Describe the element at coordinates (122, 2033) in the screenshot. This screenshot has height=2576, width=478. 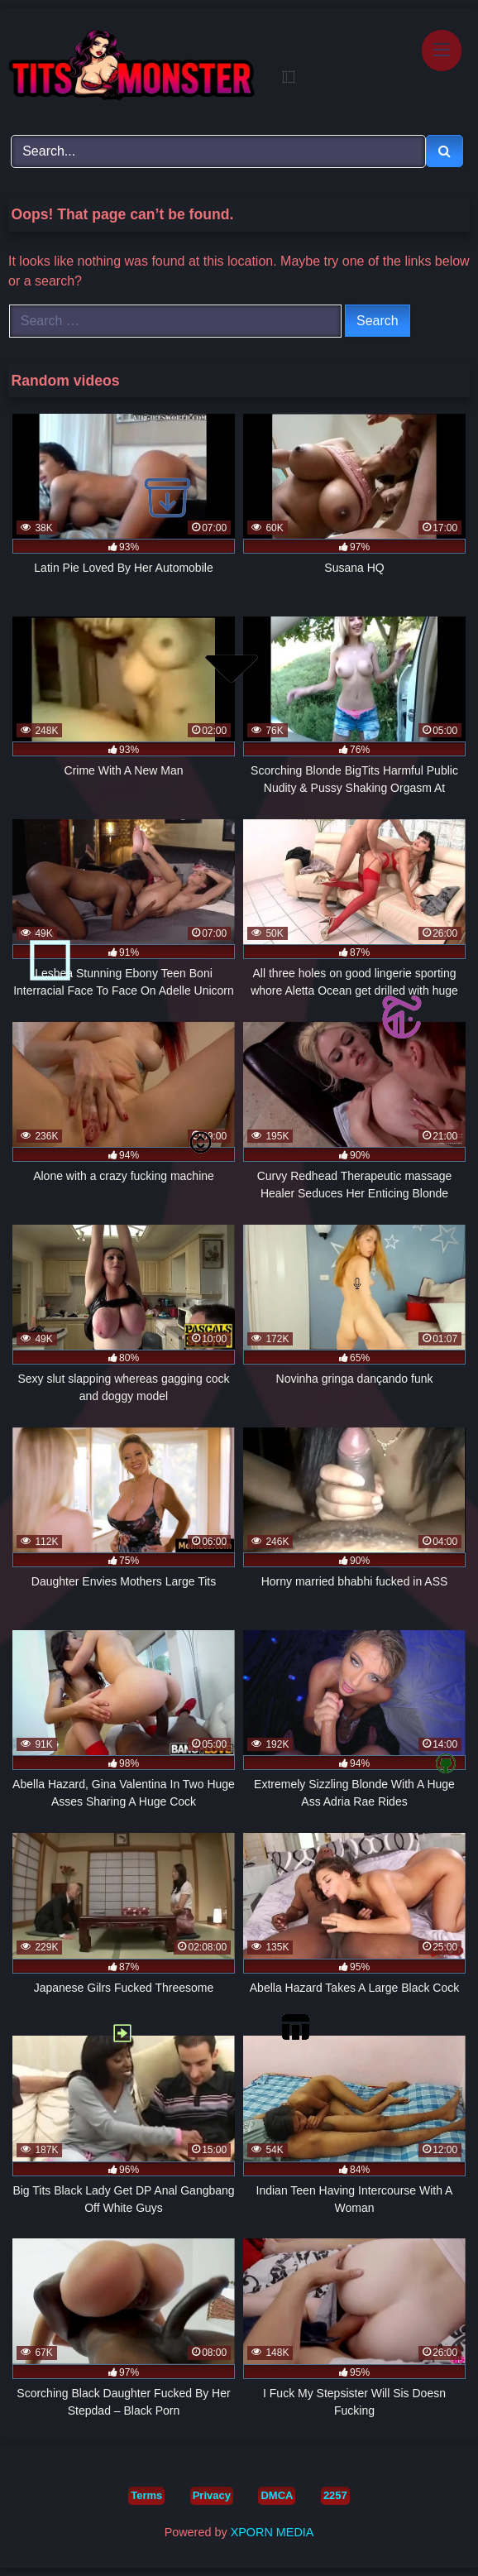
I see `indicates a file has been renamed in version control` at that location.